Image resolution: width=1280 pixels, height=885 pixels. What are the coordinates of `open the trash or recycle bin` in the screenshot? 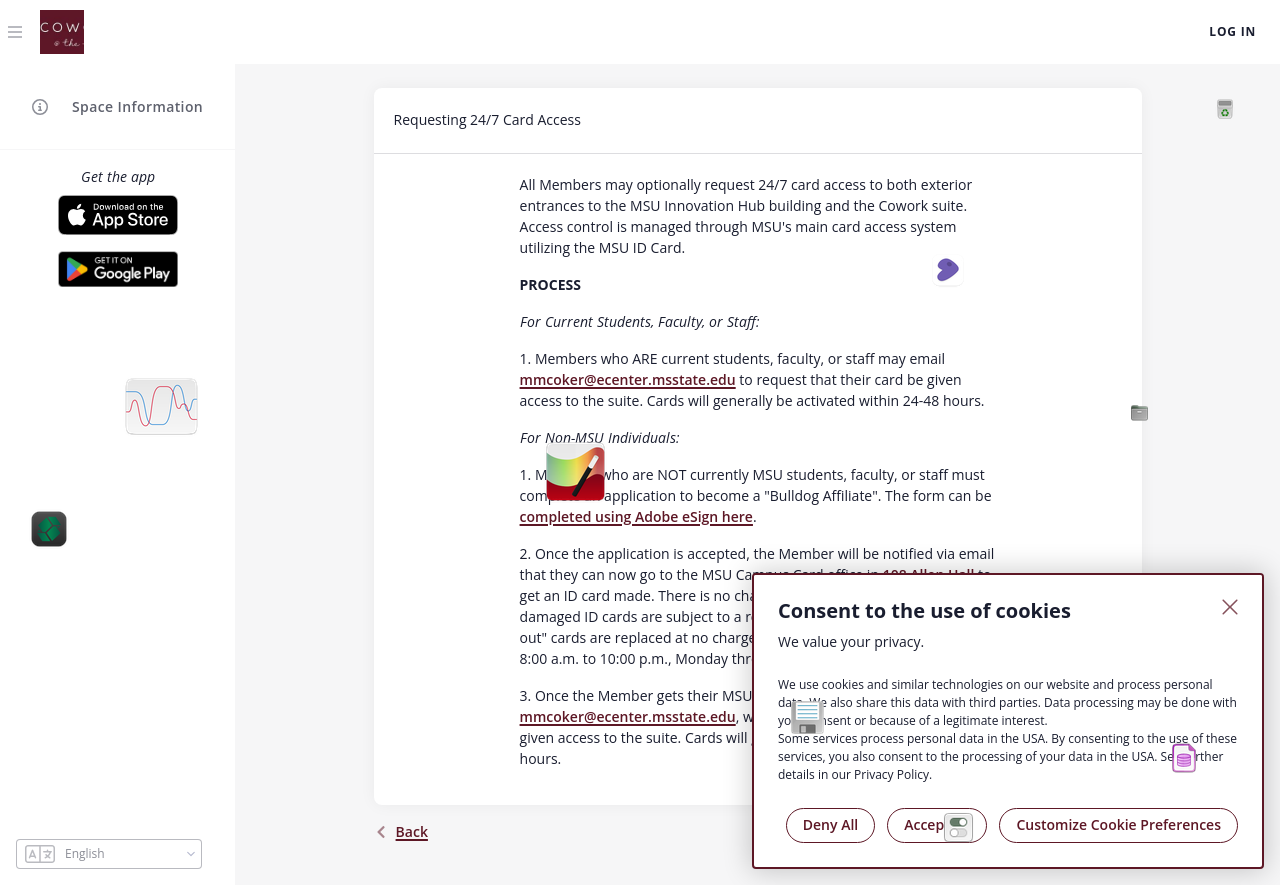 It's located at (1225, 109).